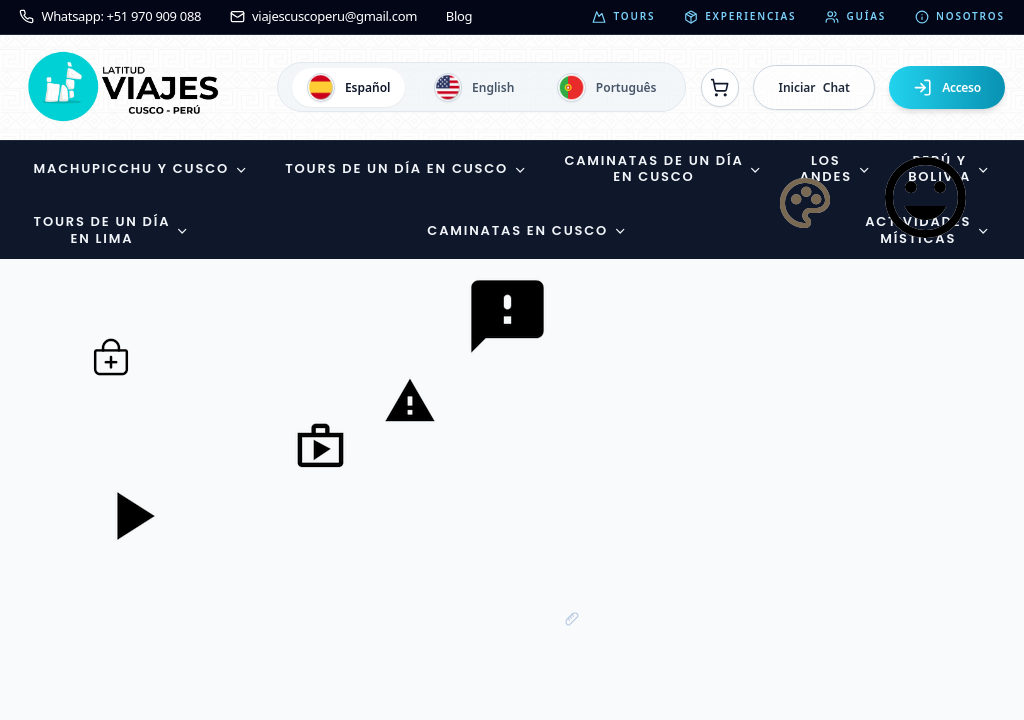 This screenshot has width=1024, height=720. What do you see at coordinates (572, 619) in the screenshot?
I see `browse bakery or bread products` at bounding box center [572, 619].